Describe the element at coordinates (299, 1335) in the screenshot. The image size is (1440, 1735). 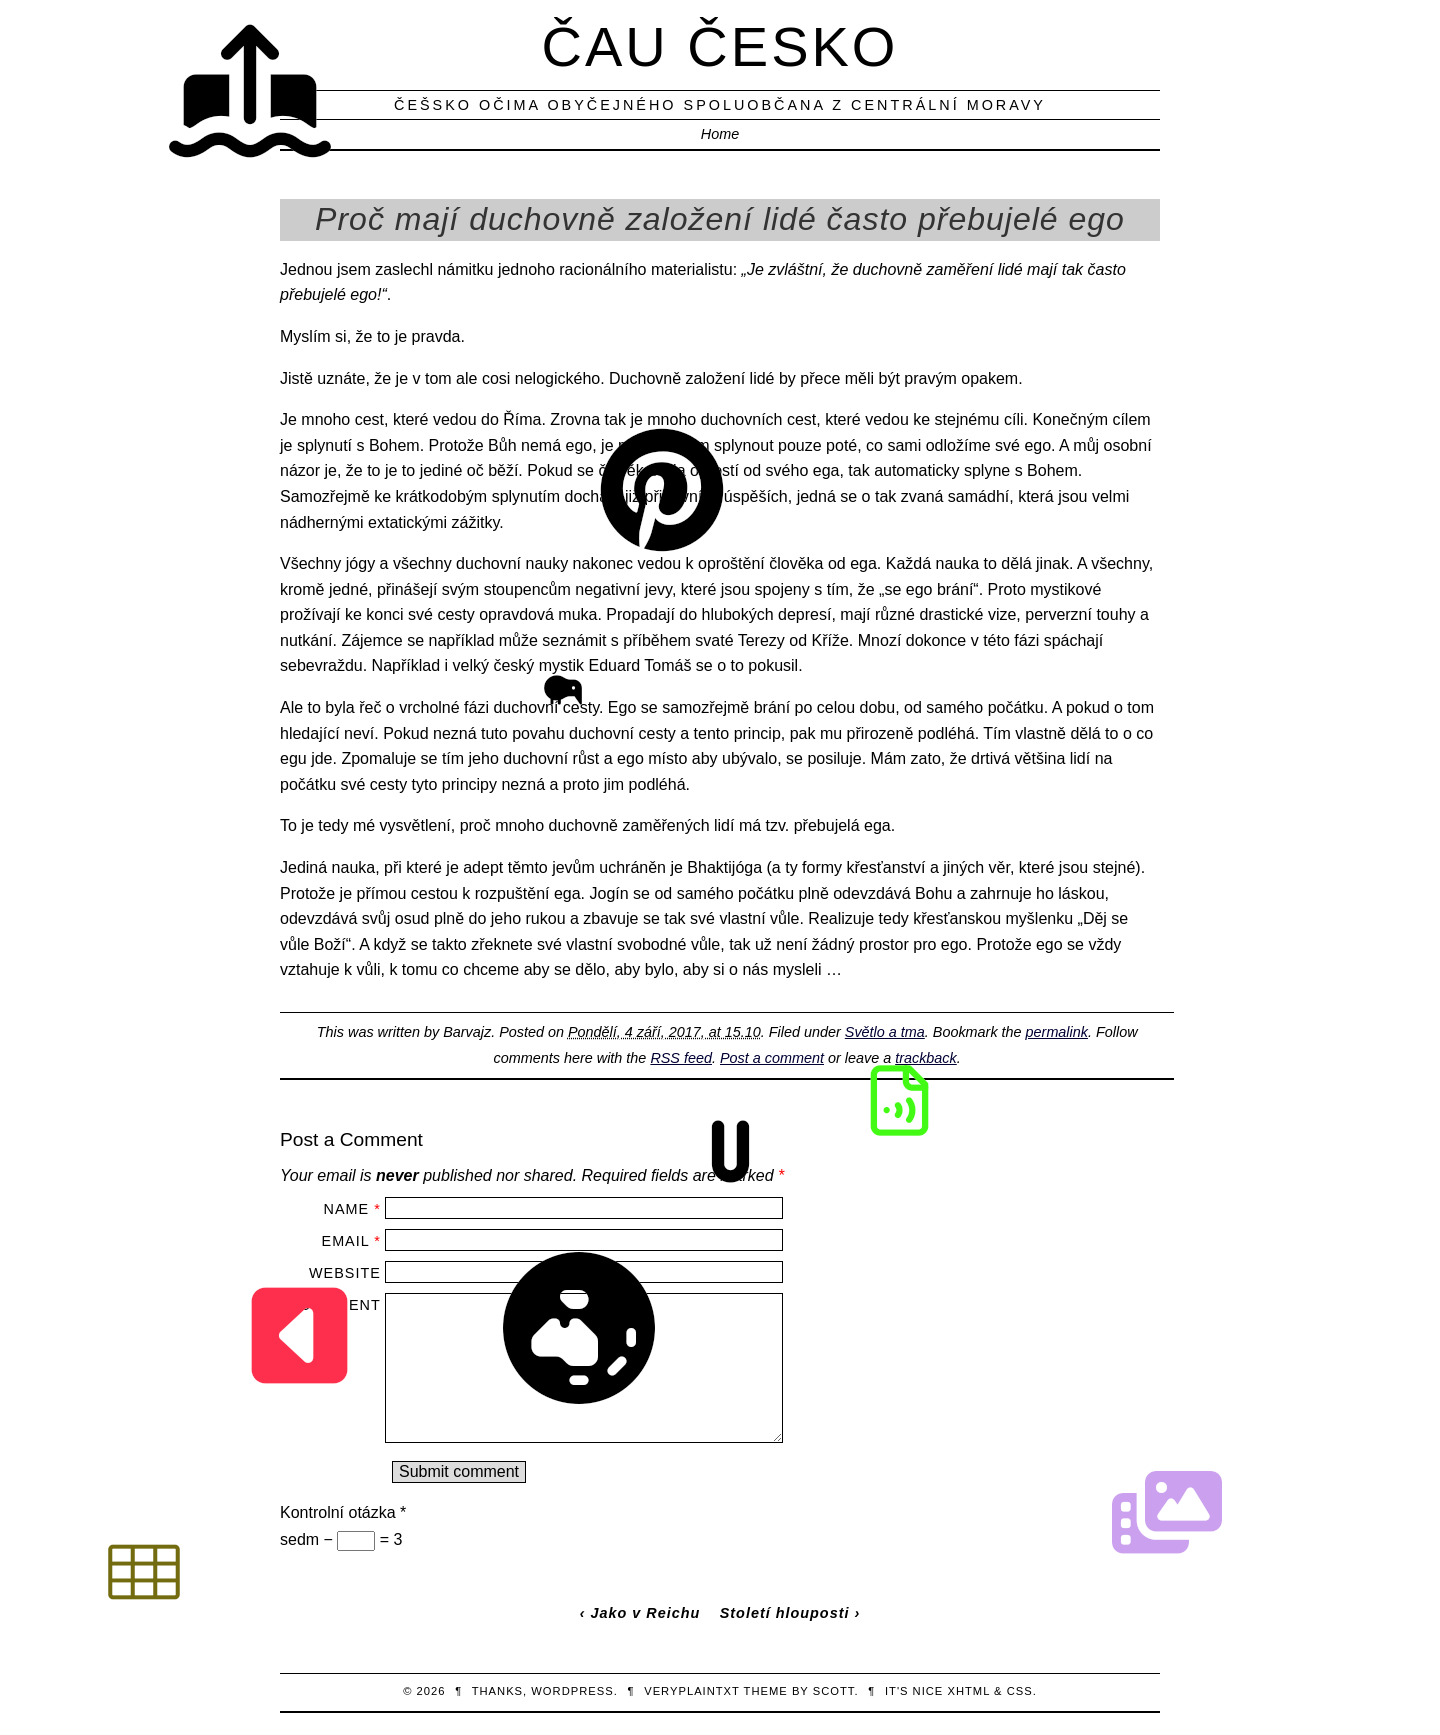
I see `navigate to the previous item or screen` at that location.